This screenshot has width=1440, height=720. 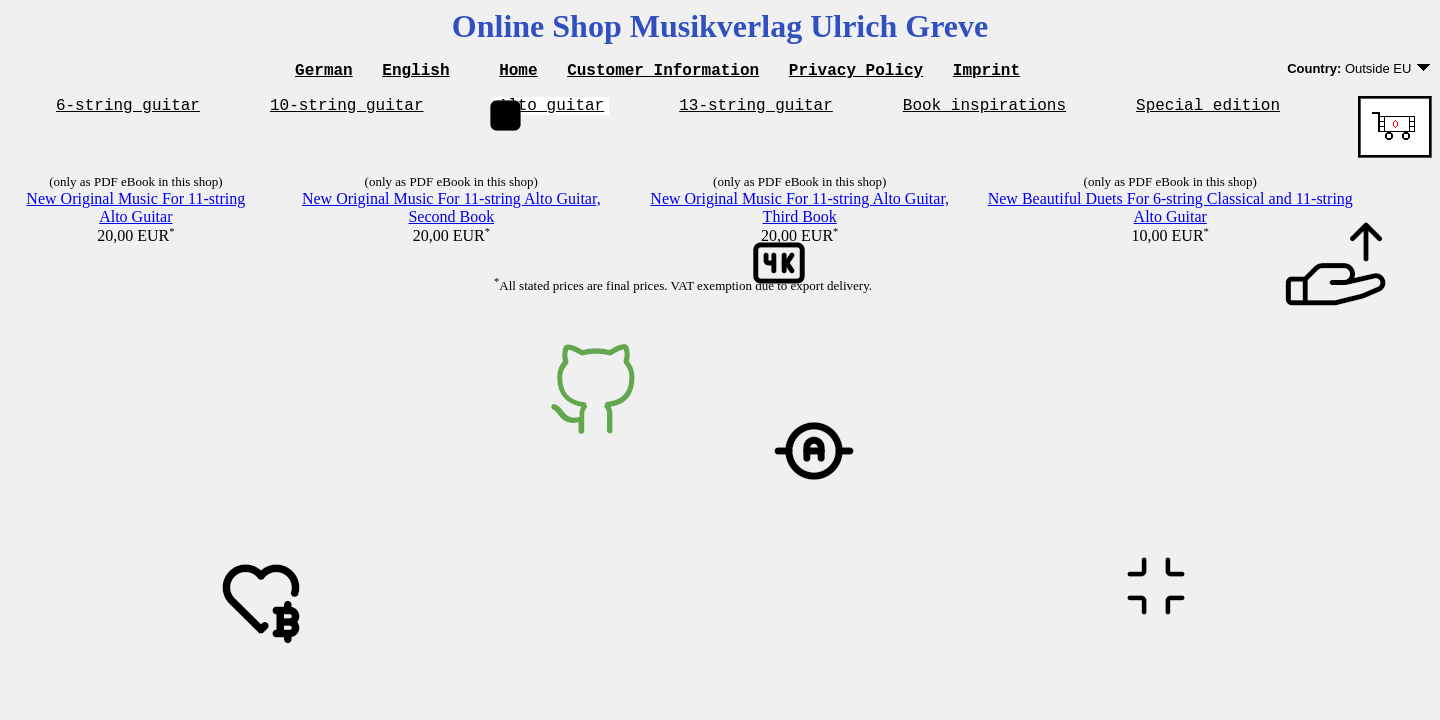 I want to click on favorite or save a bitcoin transaction, so click(x=261, y=599).